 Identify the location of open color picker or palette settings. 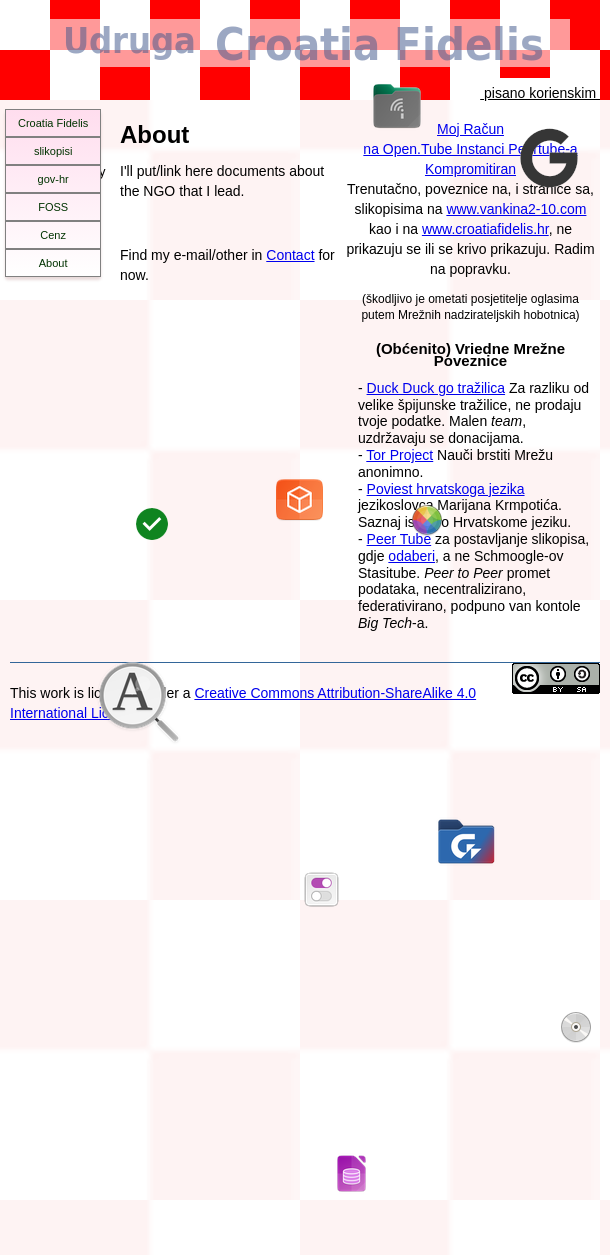
(427, 520).